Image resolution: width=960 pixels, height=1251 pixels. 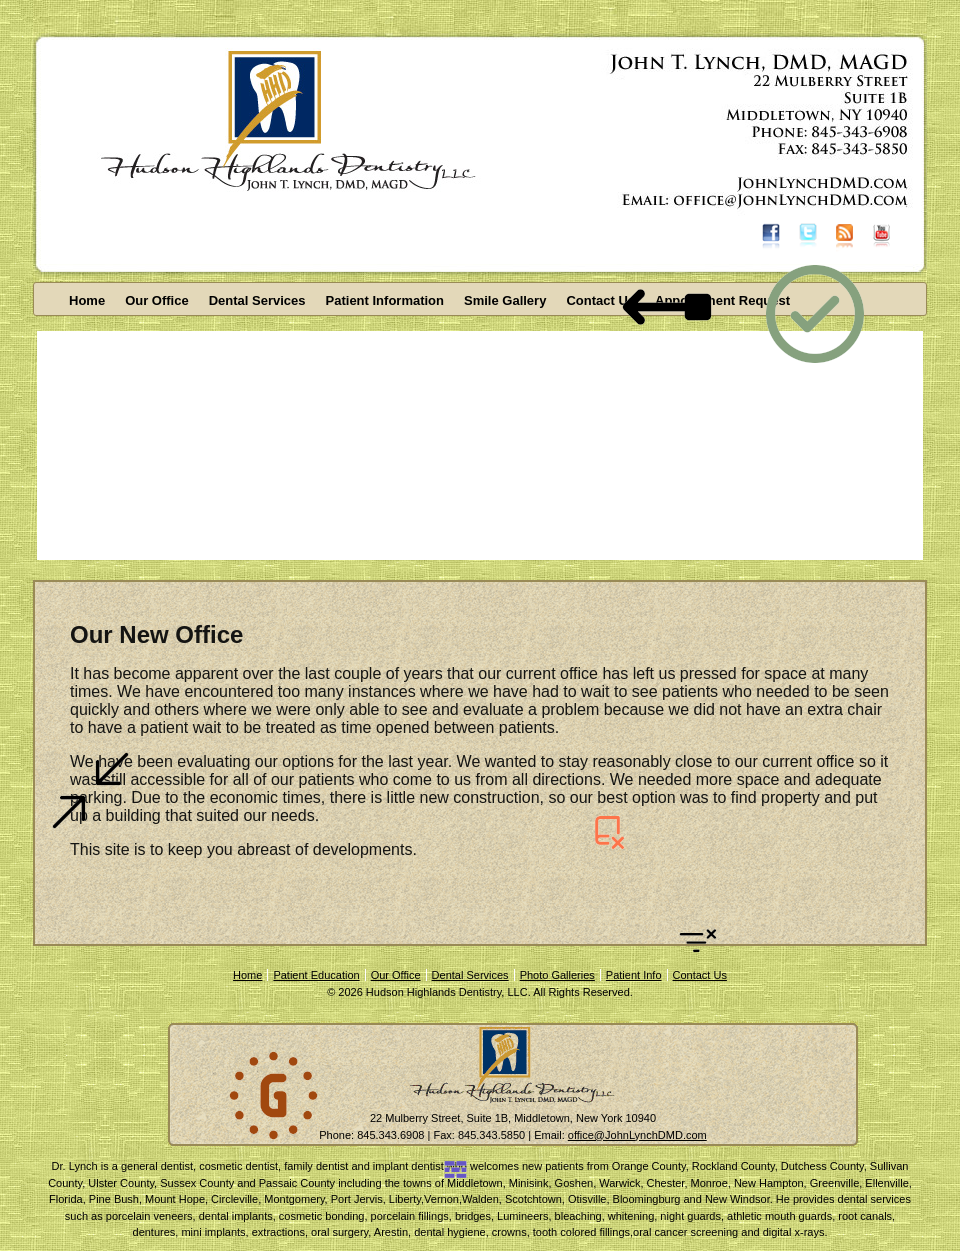 I want to click on collapse or minimize content, so click(x=90, y=790).